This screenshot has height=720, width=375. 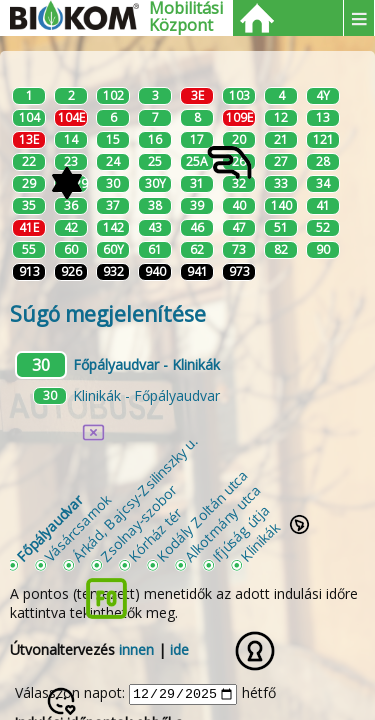 What do you see at coordinates (61, 701) in the screenshot?
I see `react with love or affection` at bounding box center [61, 701].